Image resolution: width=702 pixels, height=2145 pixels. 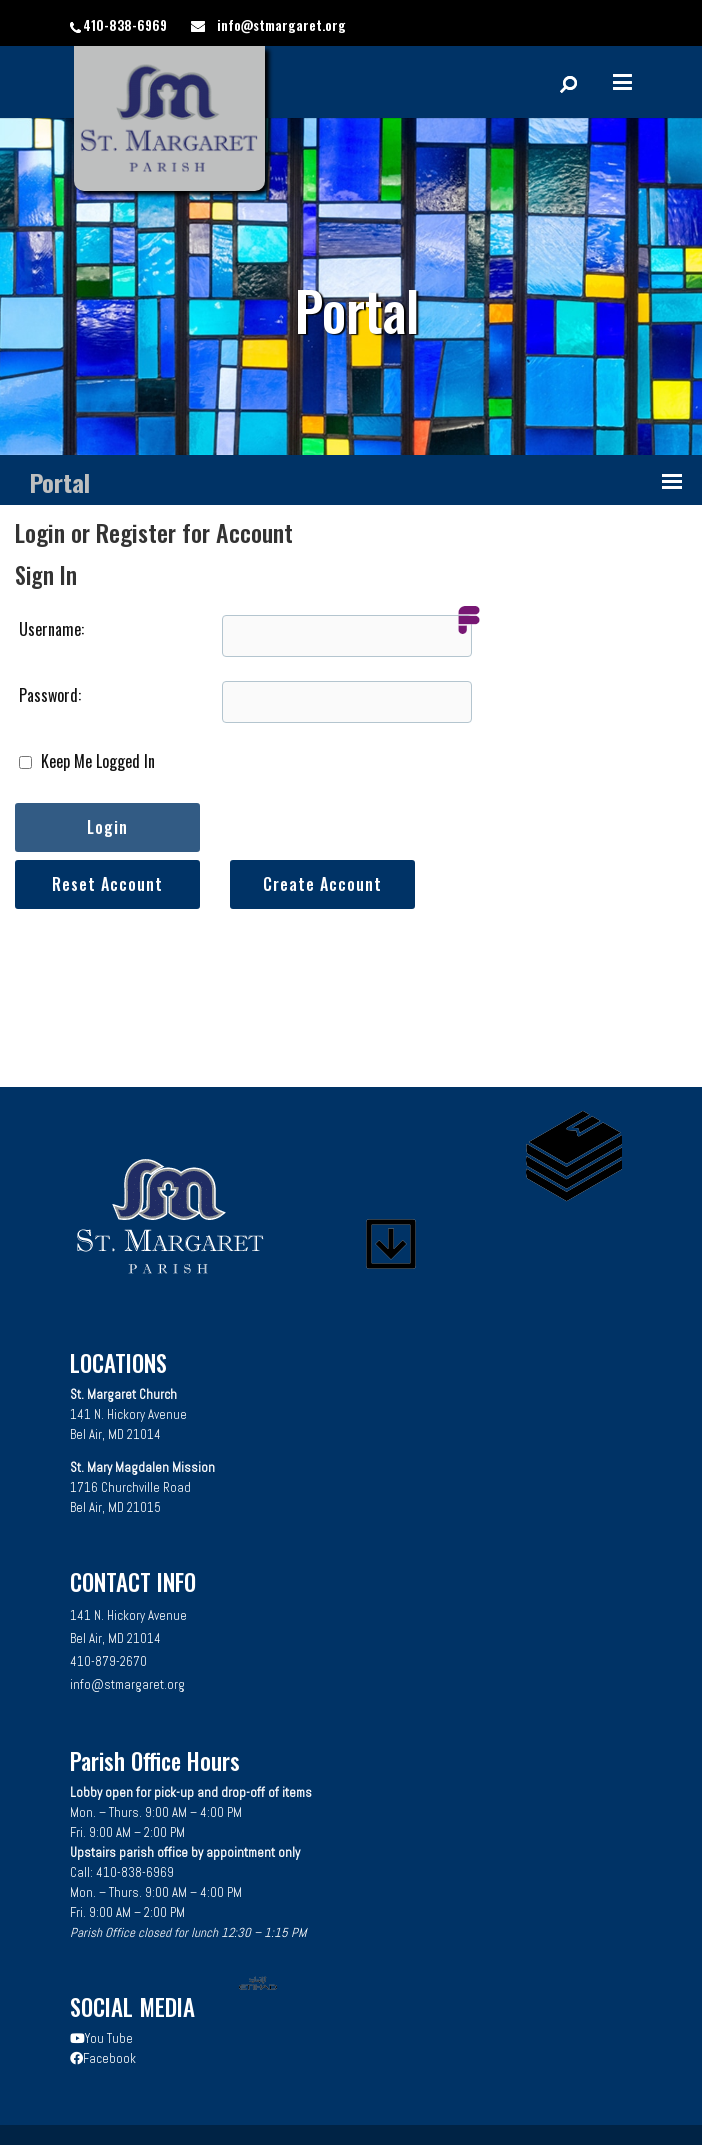 What do you see at coordinates (258, 1983) in the screenshot?
I see `open the Etihad Airways app` at bounding box center [258, 1983].